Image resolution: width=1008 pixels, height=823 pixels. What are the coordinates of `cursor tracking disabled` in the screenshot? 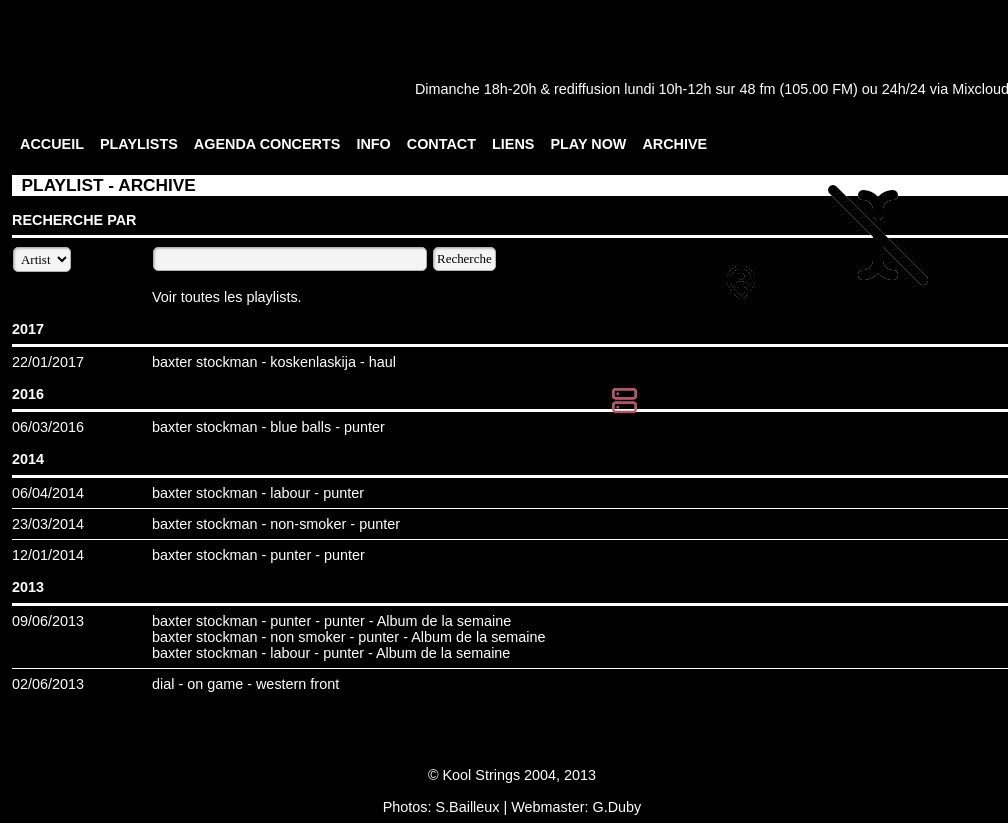 It's located at (878, 235).